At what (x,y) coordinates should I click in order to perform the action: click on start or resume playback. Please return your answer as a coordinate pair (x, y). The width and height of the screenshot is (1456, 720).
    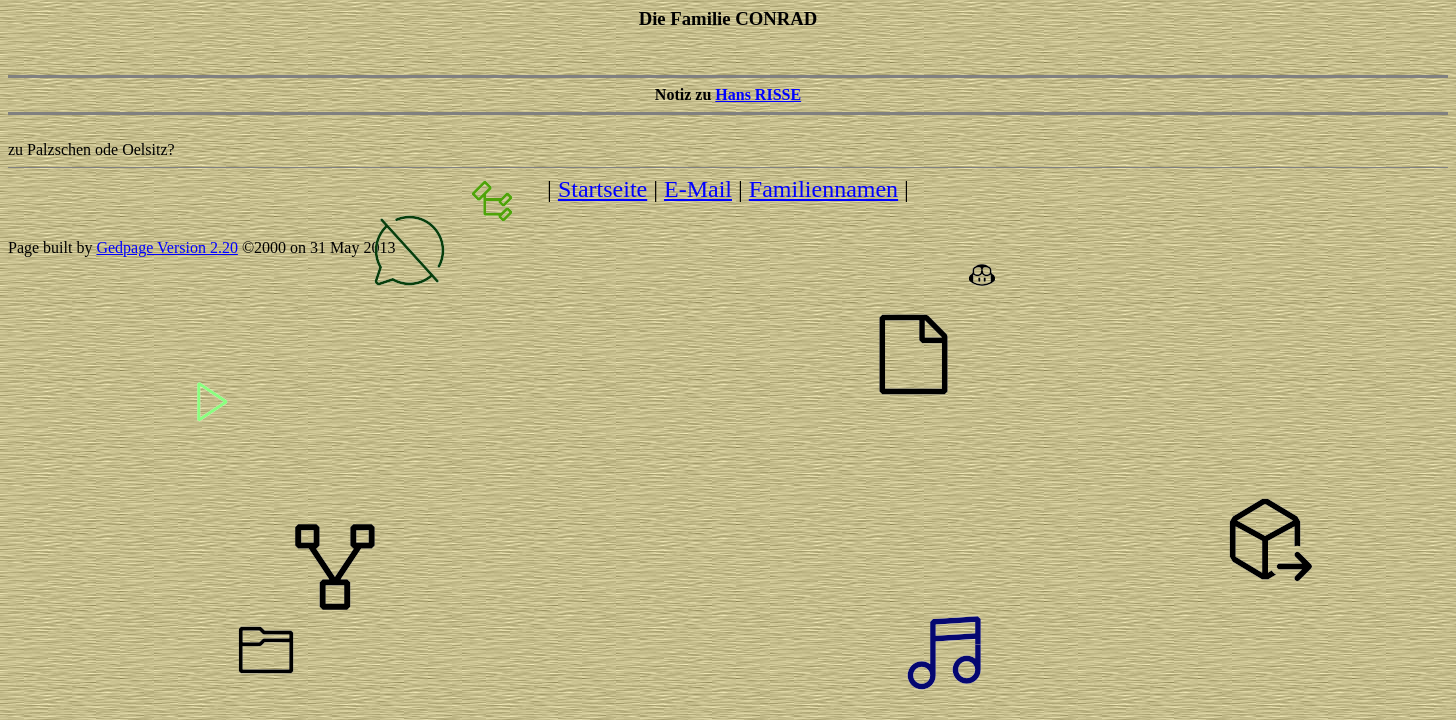
    Looking at the image, I should click on (212, 400).